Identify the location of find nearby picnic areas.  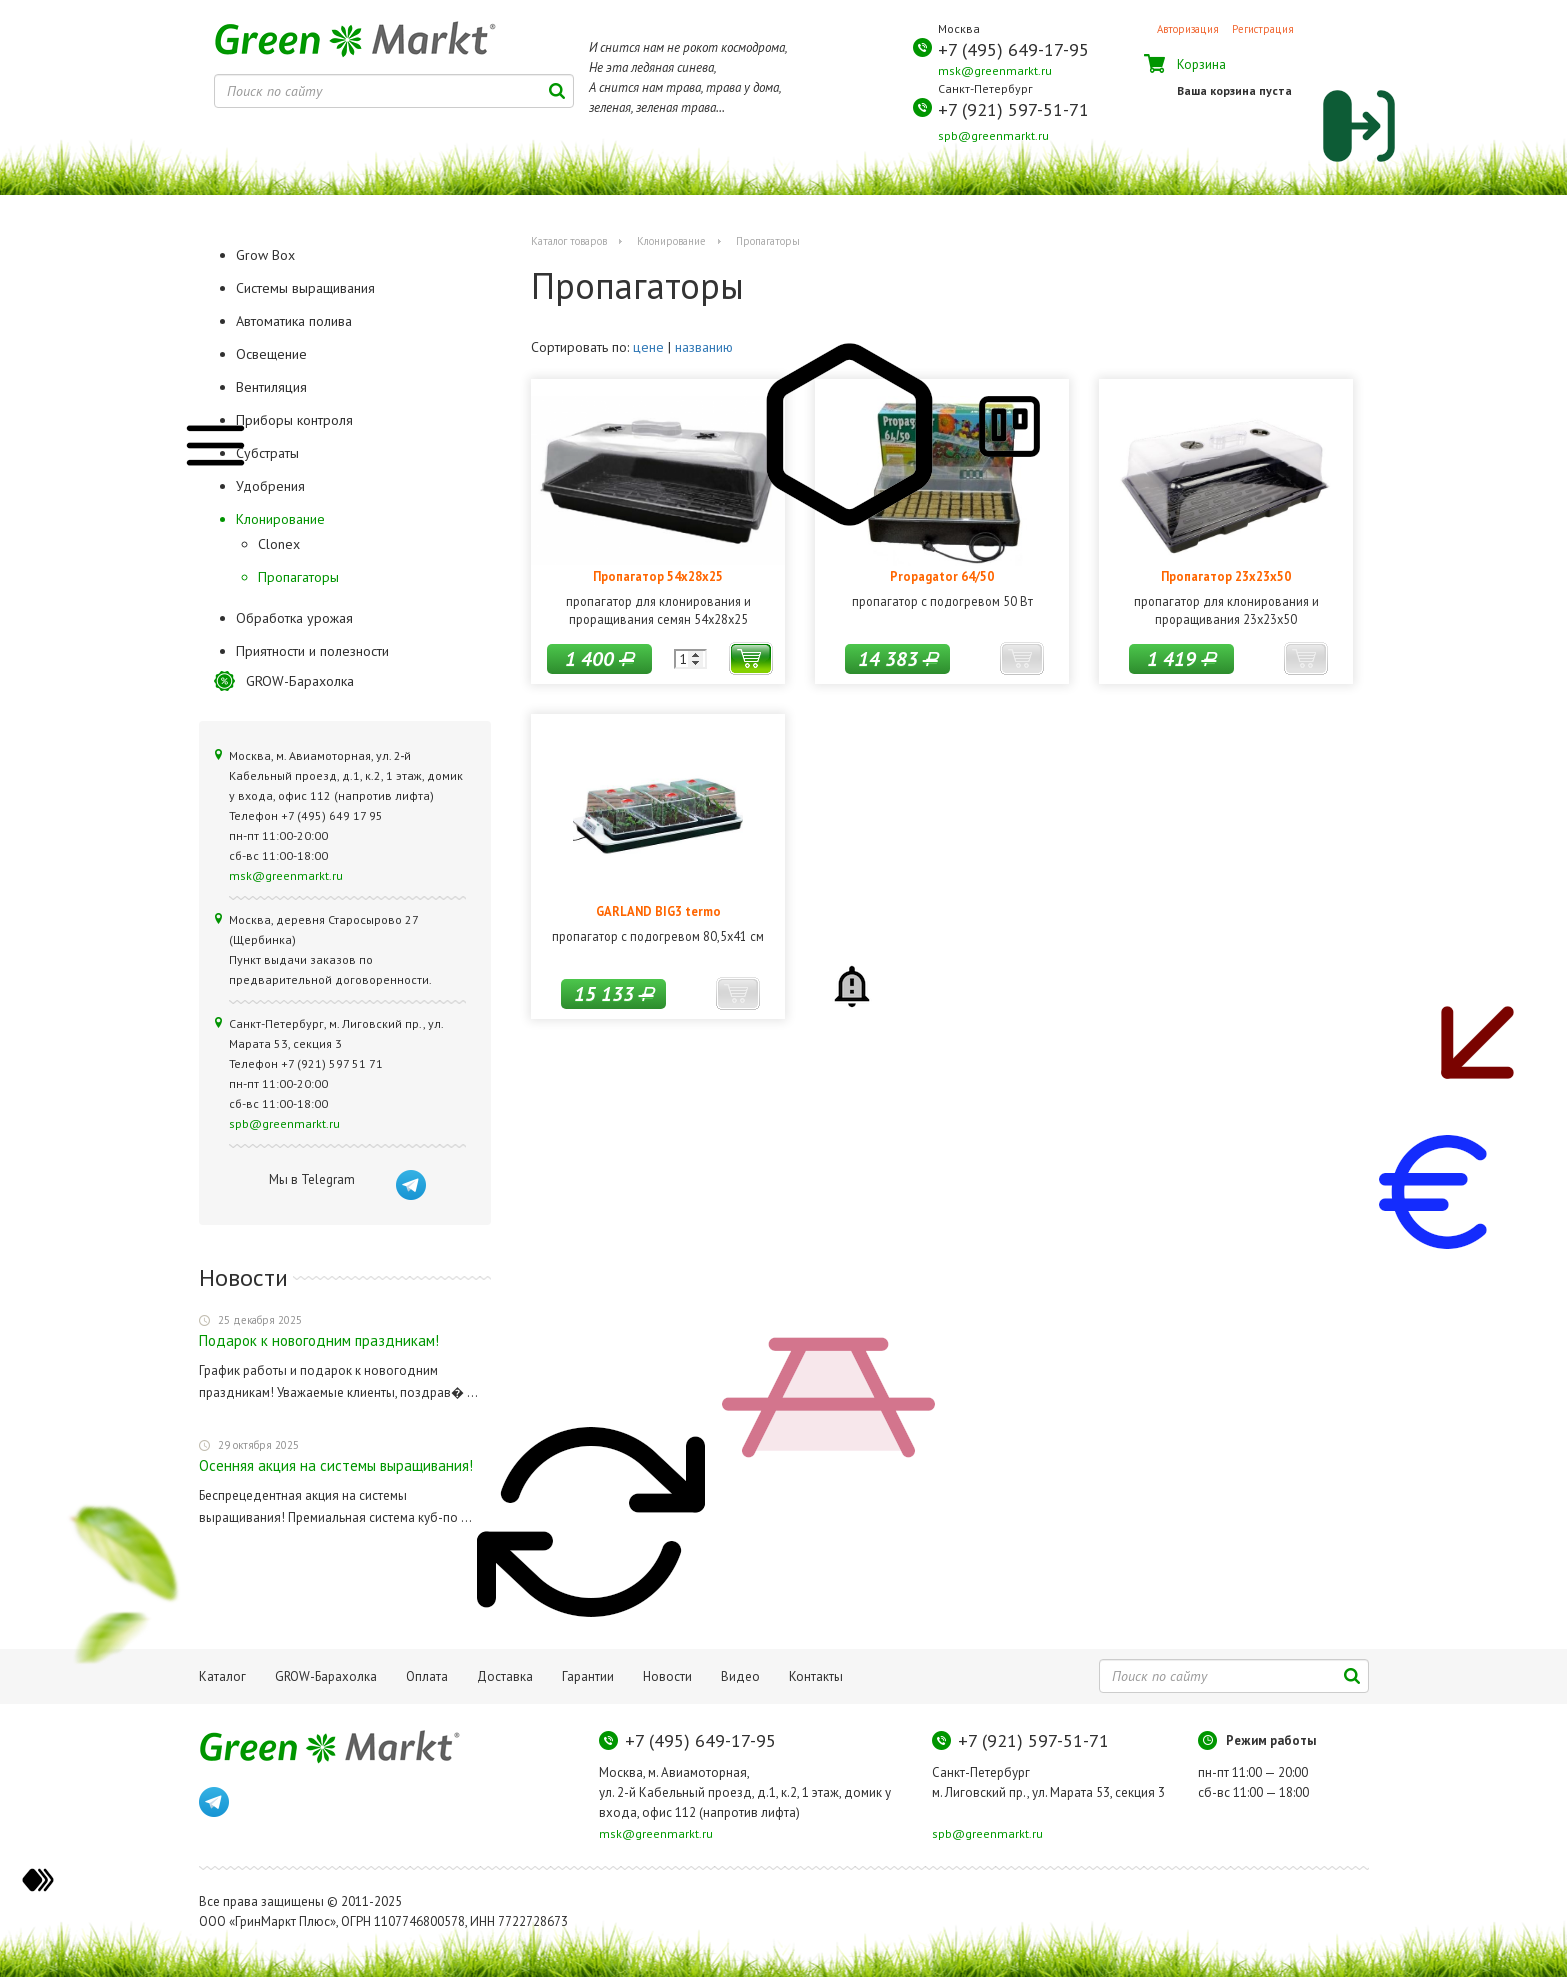
(828, 1397).